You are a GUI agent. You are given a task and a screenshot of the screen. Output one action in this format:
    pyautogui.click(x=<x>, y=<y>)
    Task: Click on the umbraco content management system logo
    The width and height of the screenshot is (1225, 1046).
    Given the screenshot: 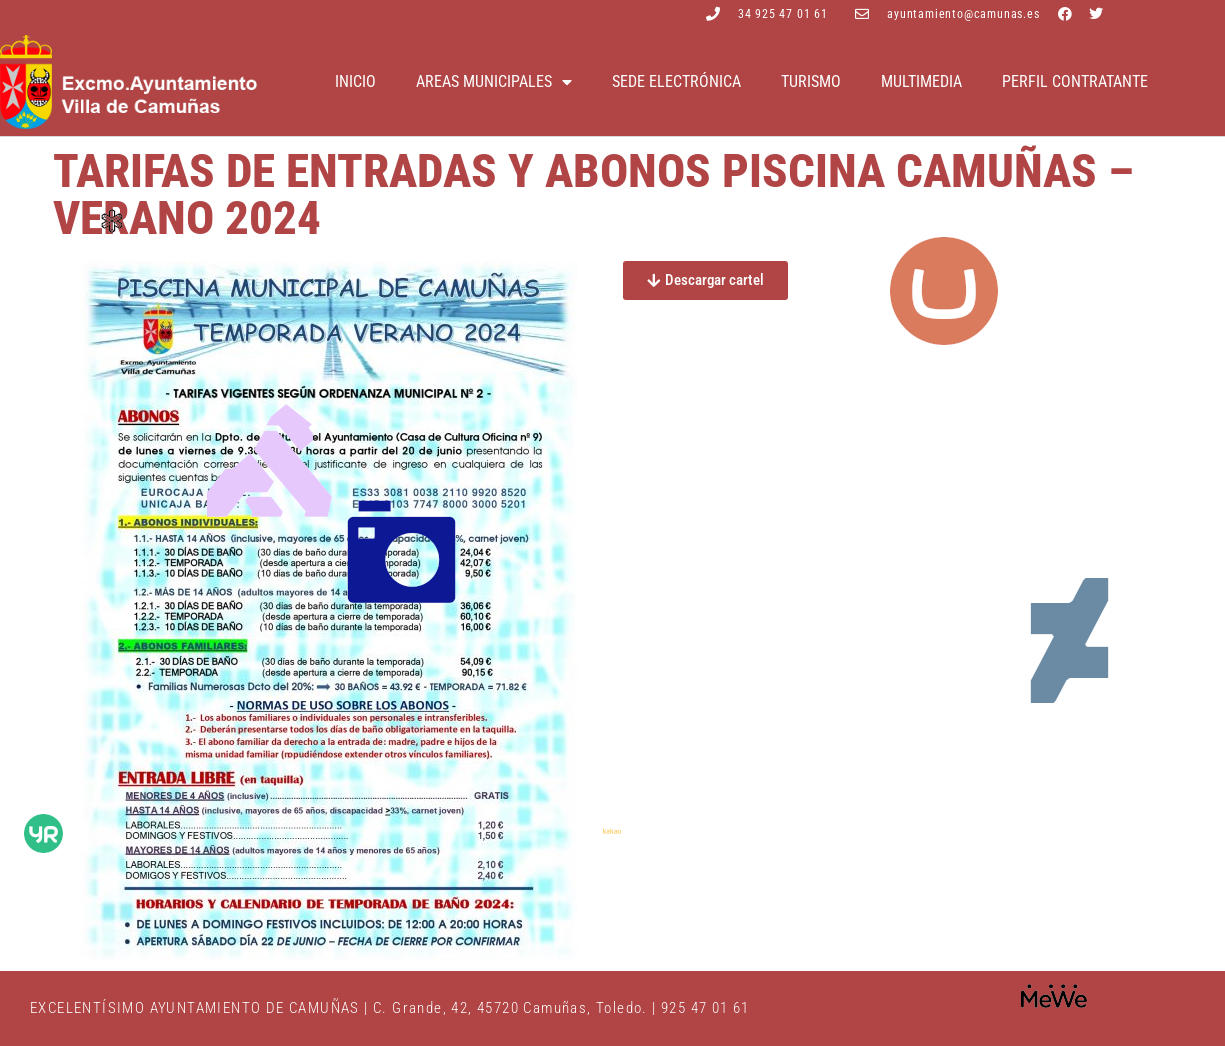 What is the action you would take?
    pyautogui.click(x=944, y=291)
    